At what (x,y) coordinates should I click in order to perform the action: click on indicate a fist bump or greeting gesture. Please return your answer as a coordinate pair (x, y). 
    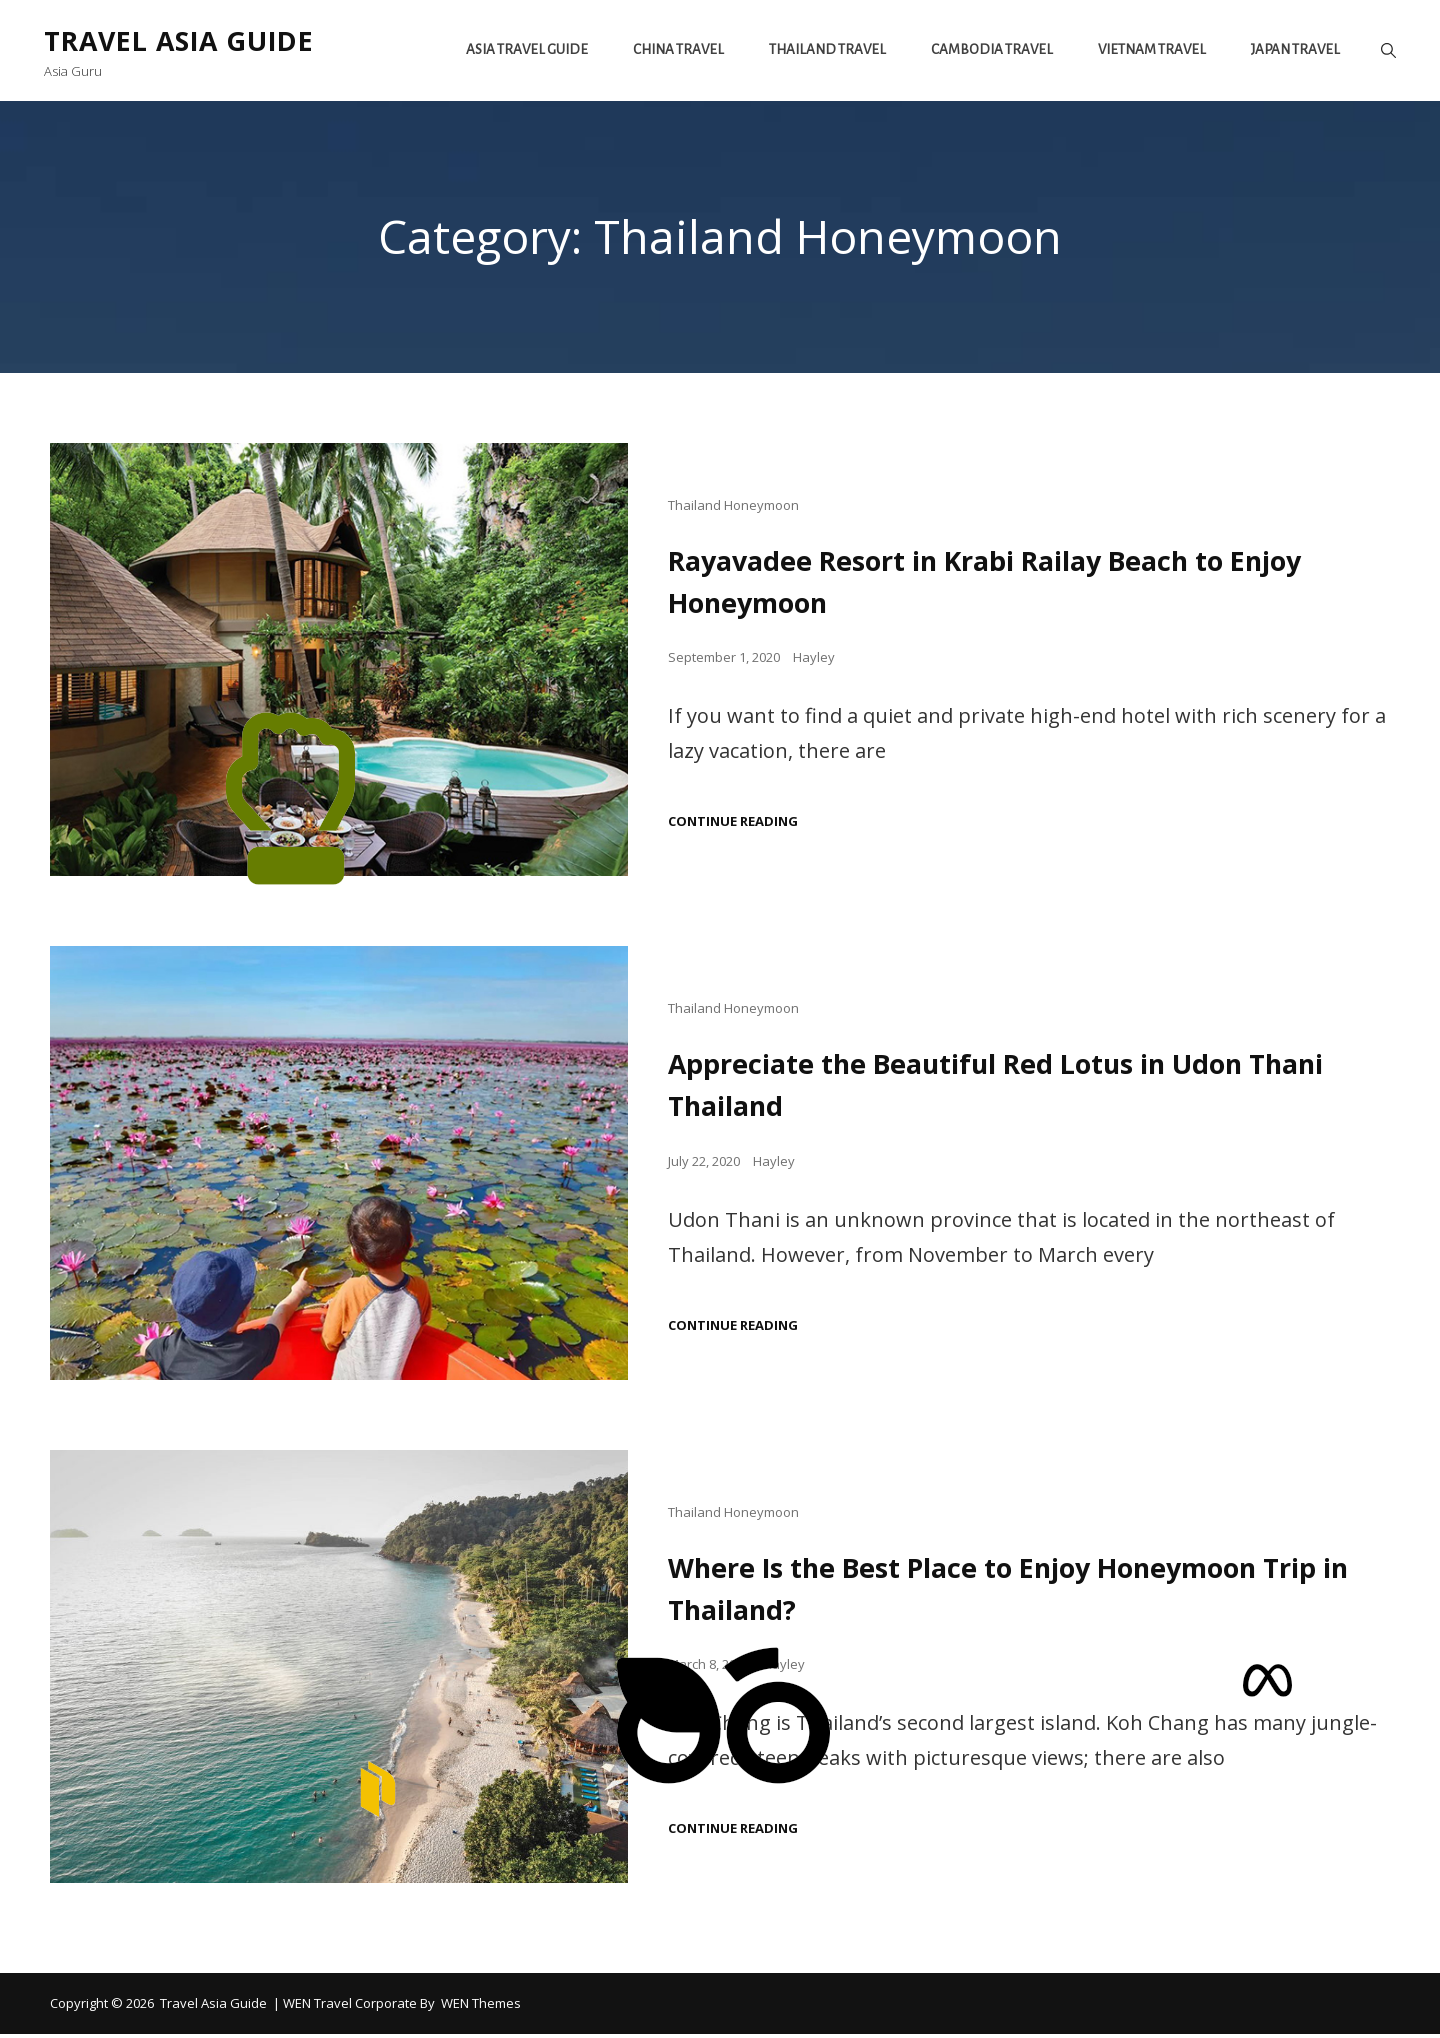
    Looking at the image, I should click on (290, 798).